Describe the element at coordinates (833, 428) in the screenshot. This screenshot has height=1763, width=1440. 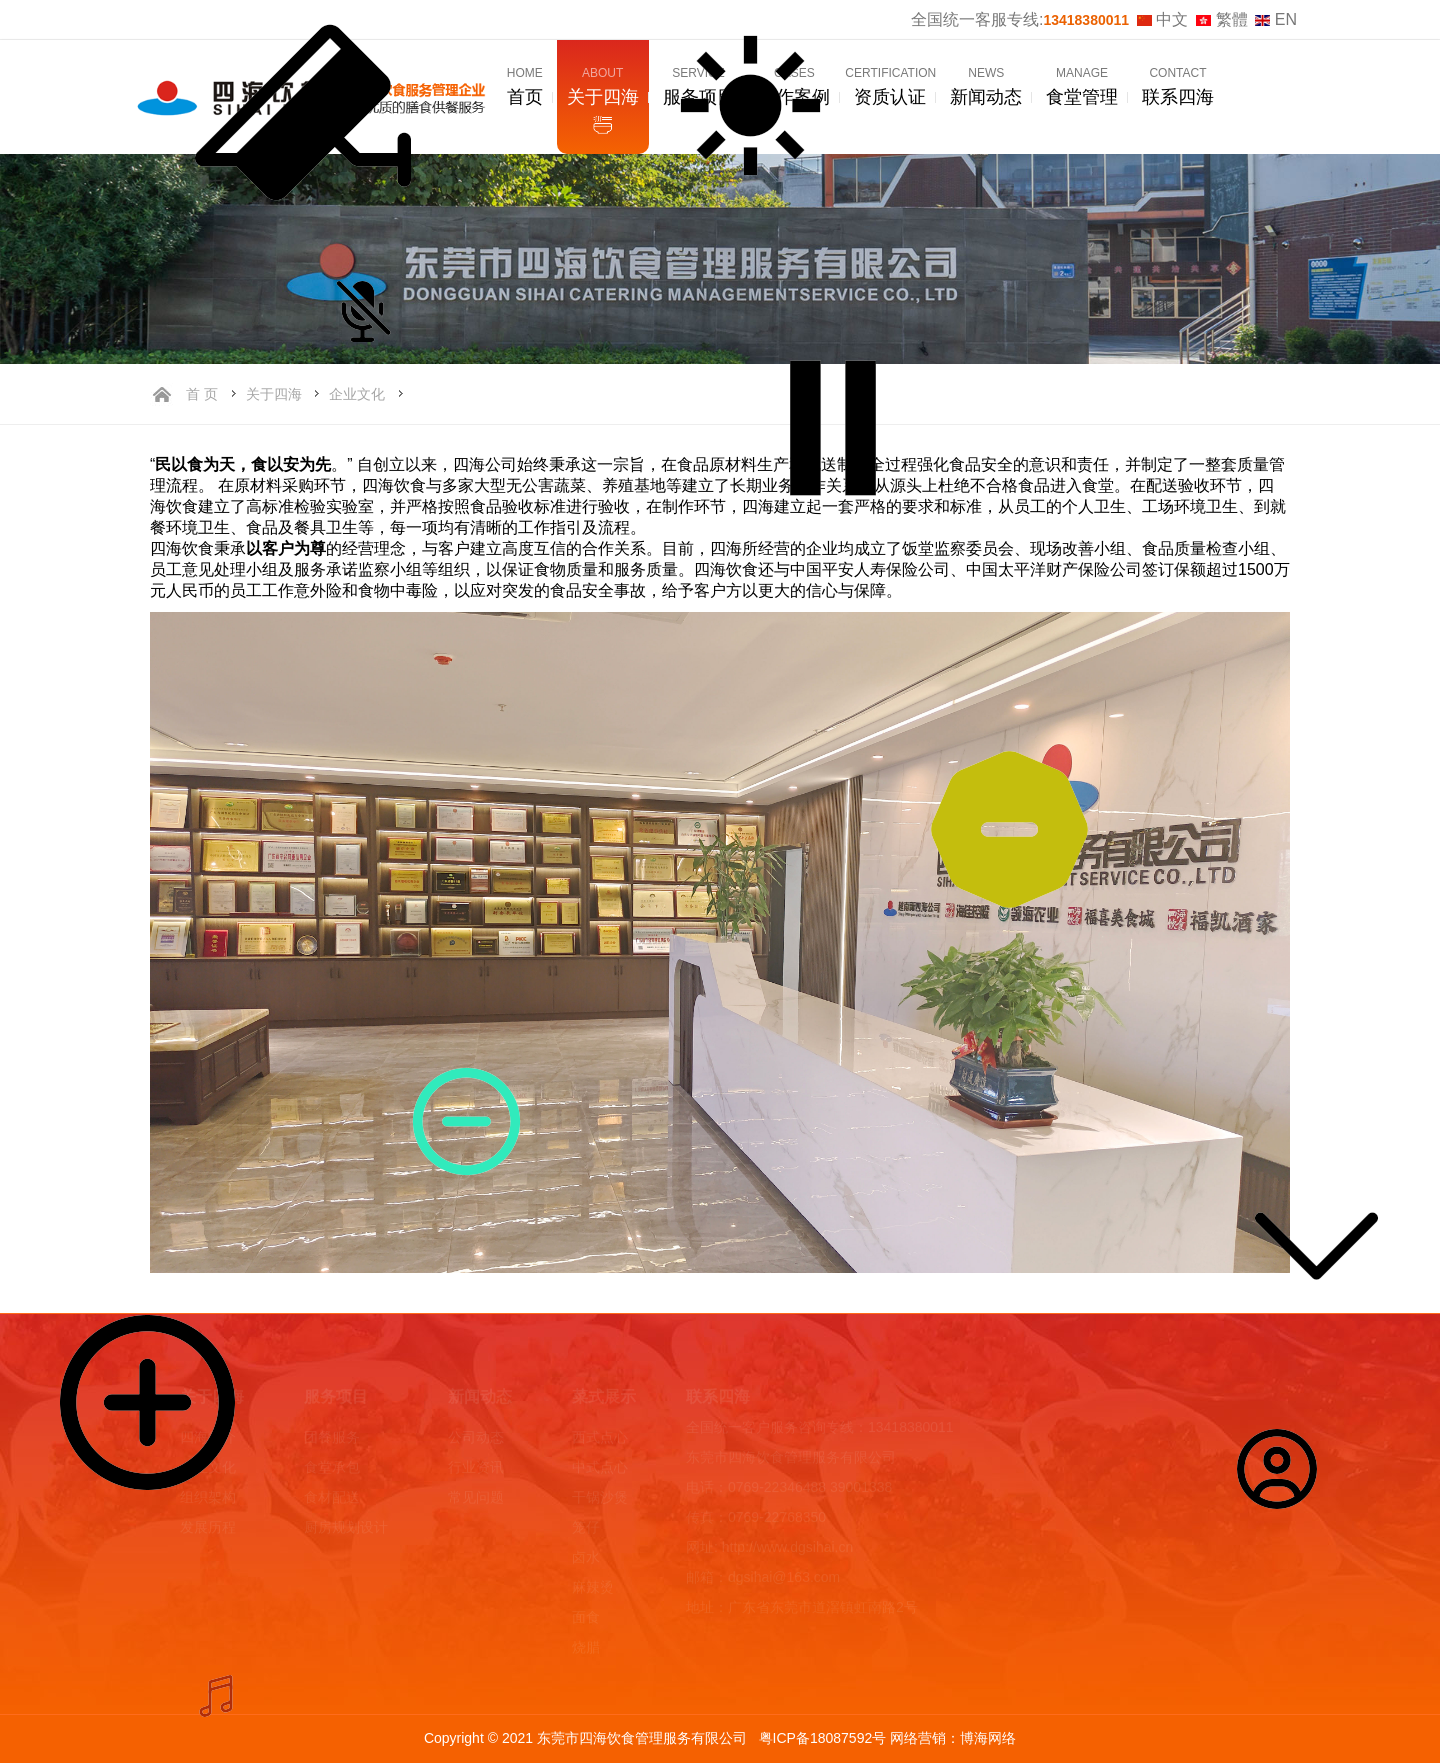
I see `pause media playback` at that location.